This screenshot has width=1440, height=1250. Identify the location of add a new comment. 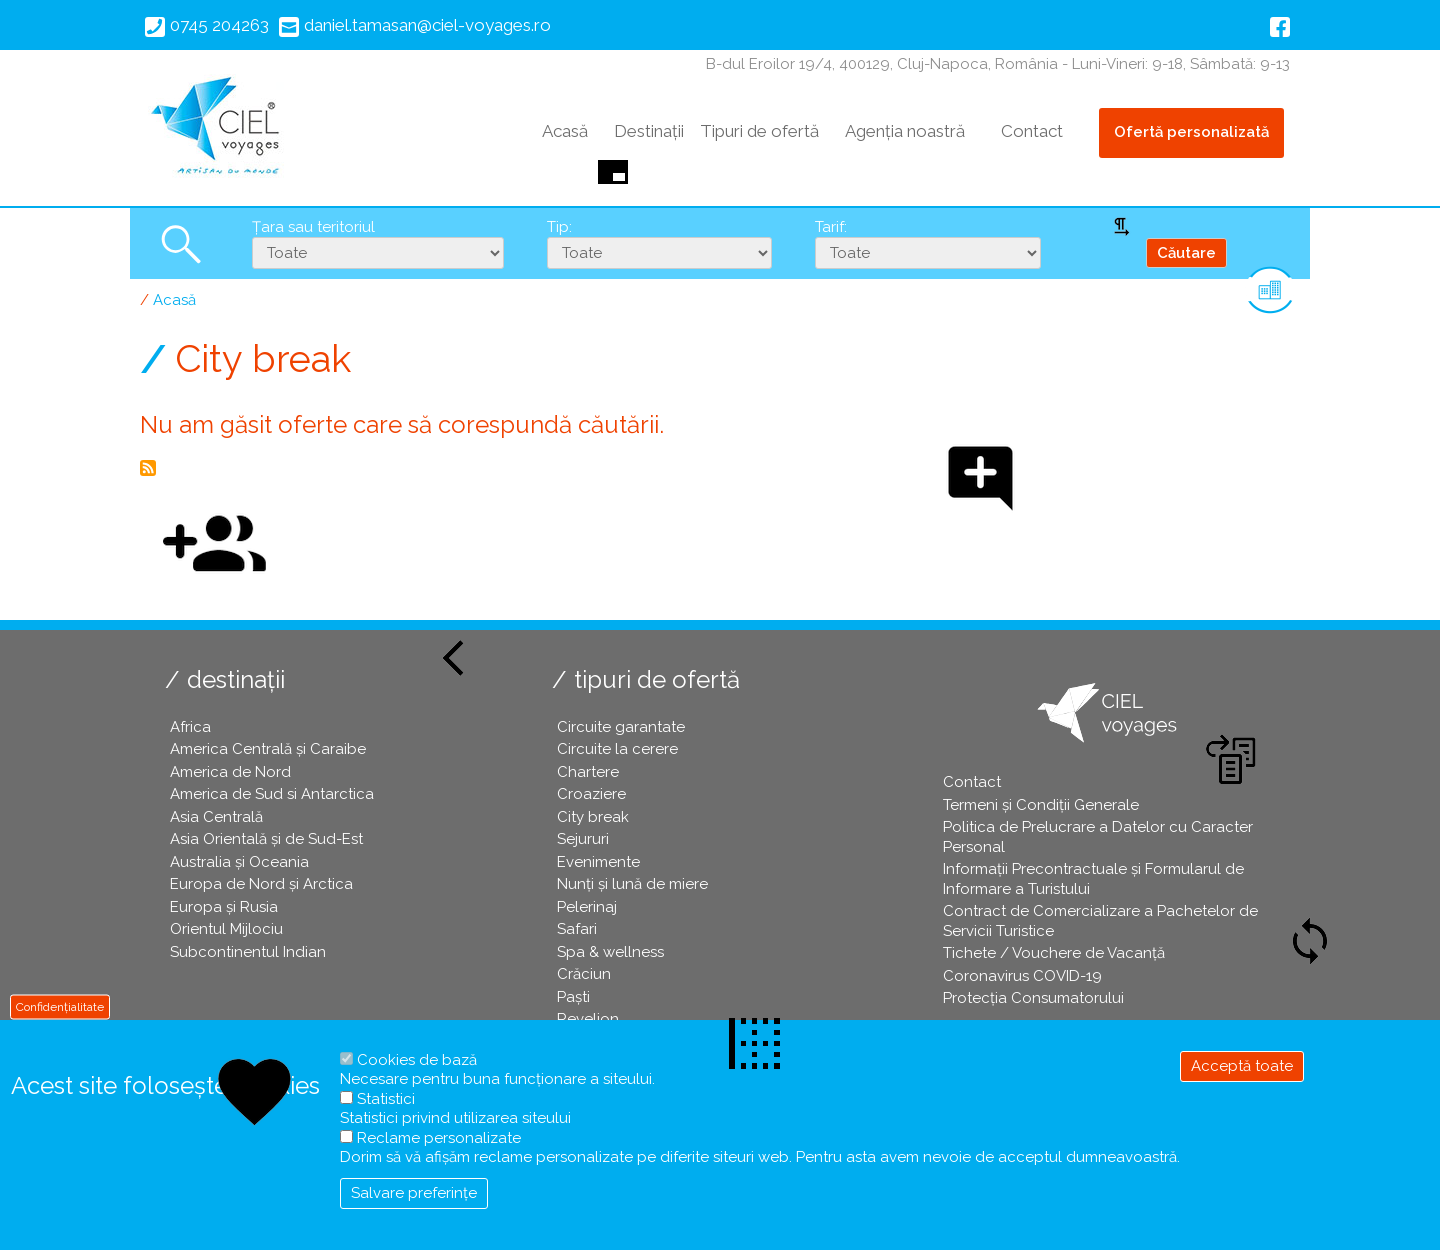
(980, 478).